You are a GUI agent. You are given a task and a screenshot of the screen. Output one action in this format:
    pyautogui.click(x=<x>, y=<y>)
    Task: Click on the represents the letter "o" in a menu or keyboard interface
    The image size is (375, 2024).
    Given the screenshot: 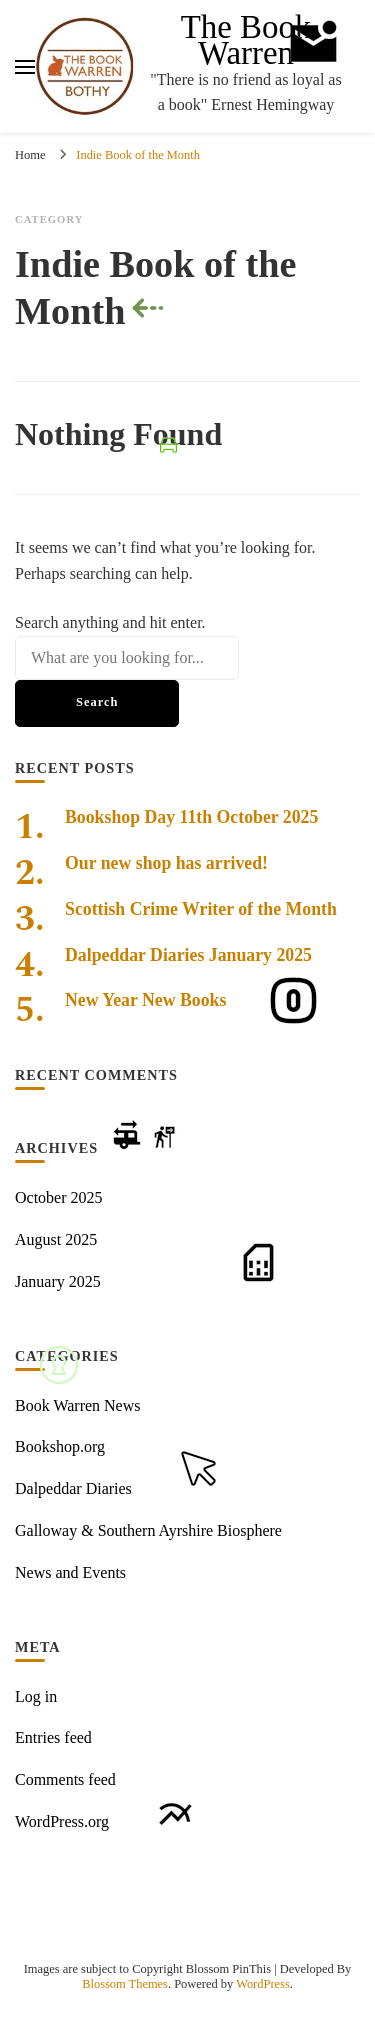 What is the action you would take?
    pyautogui.click(x=293, y=1000)
    